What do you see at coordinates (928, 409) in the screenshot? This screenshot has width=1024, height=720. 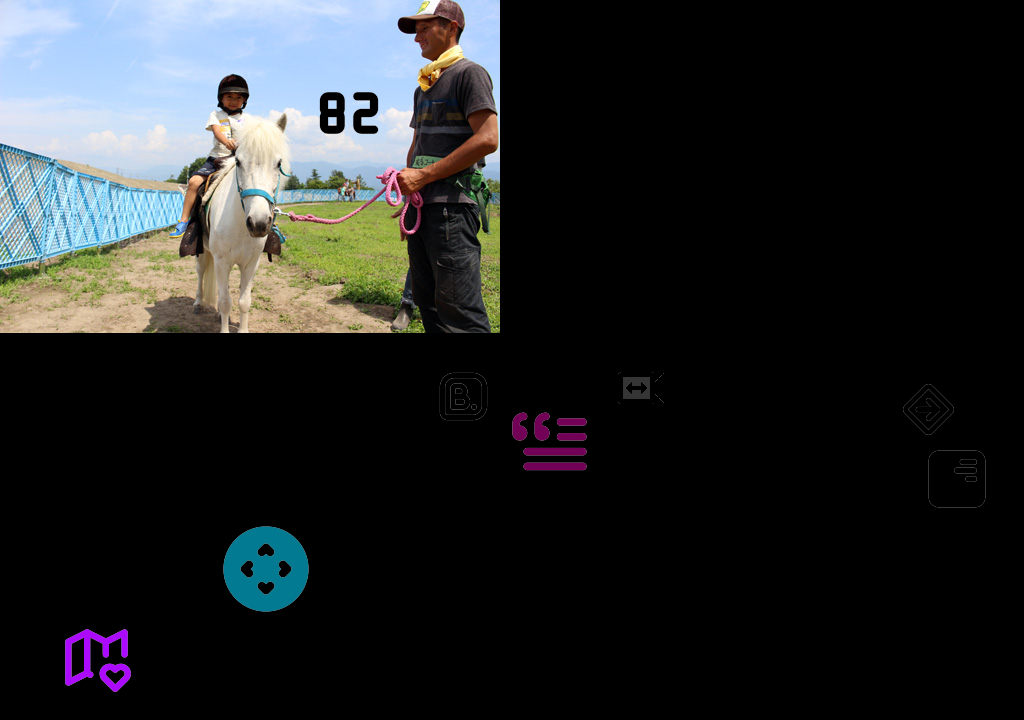 I see `get directions or navigation guidance` at bounding box center [928, 409].